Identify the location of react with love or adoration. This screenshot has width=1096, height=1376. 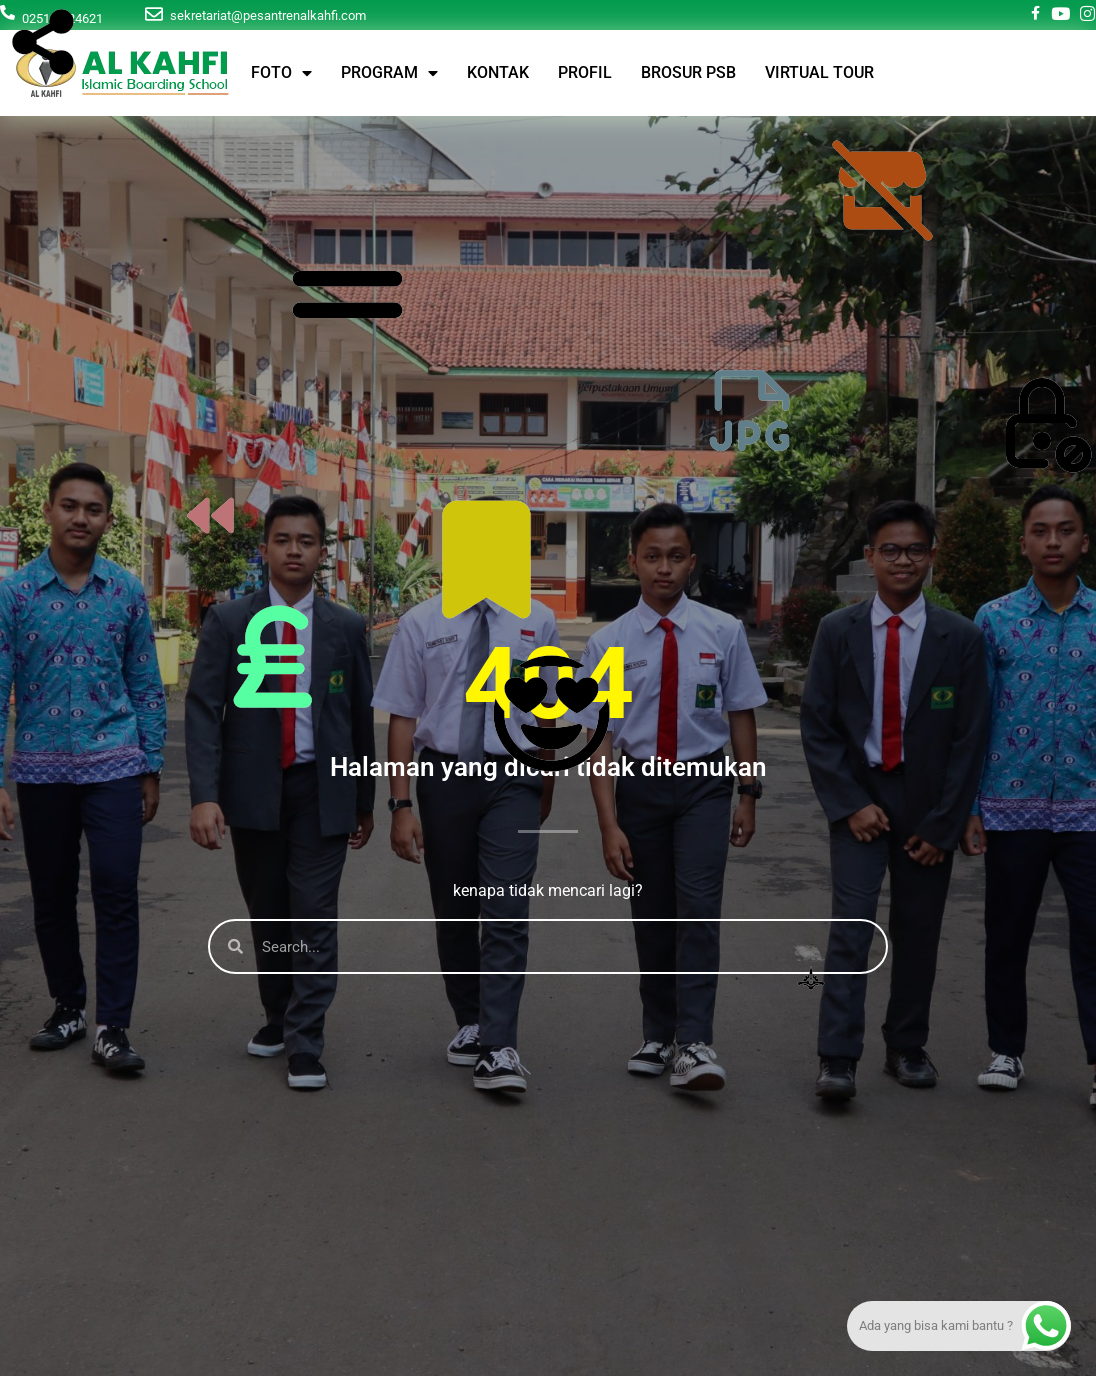
(551, 713).